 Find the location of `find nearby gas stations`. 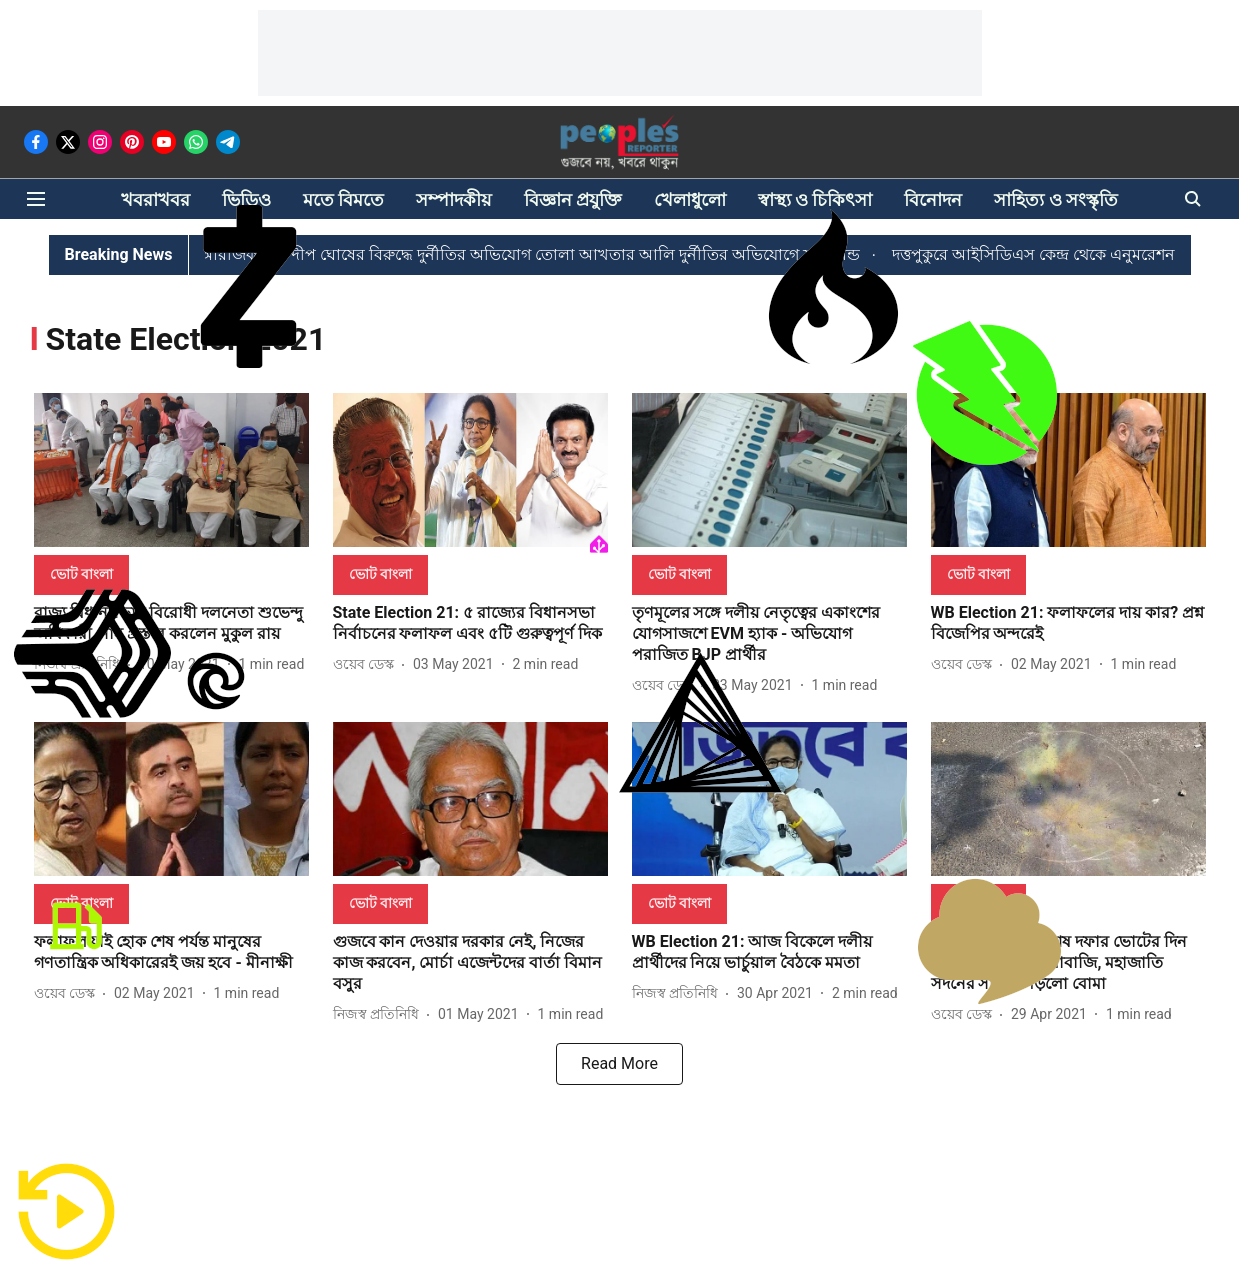

find nearby gas stations is located at coordinates (76, 926).